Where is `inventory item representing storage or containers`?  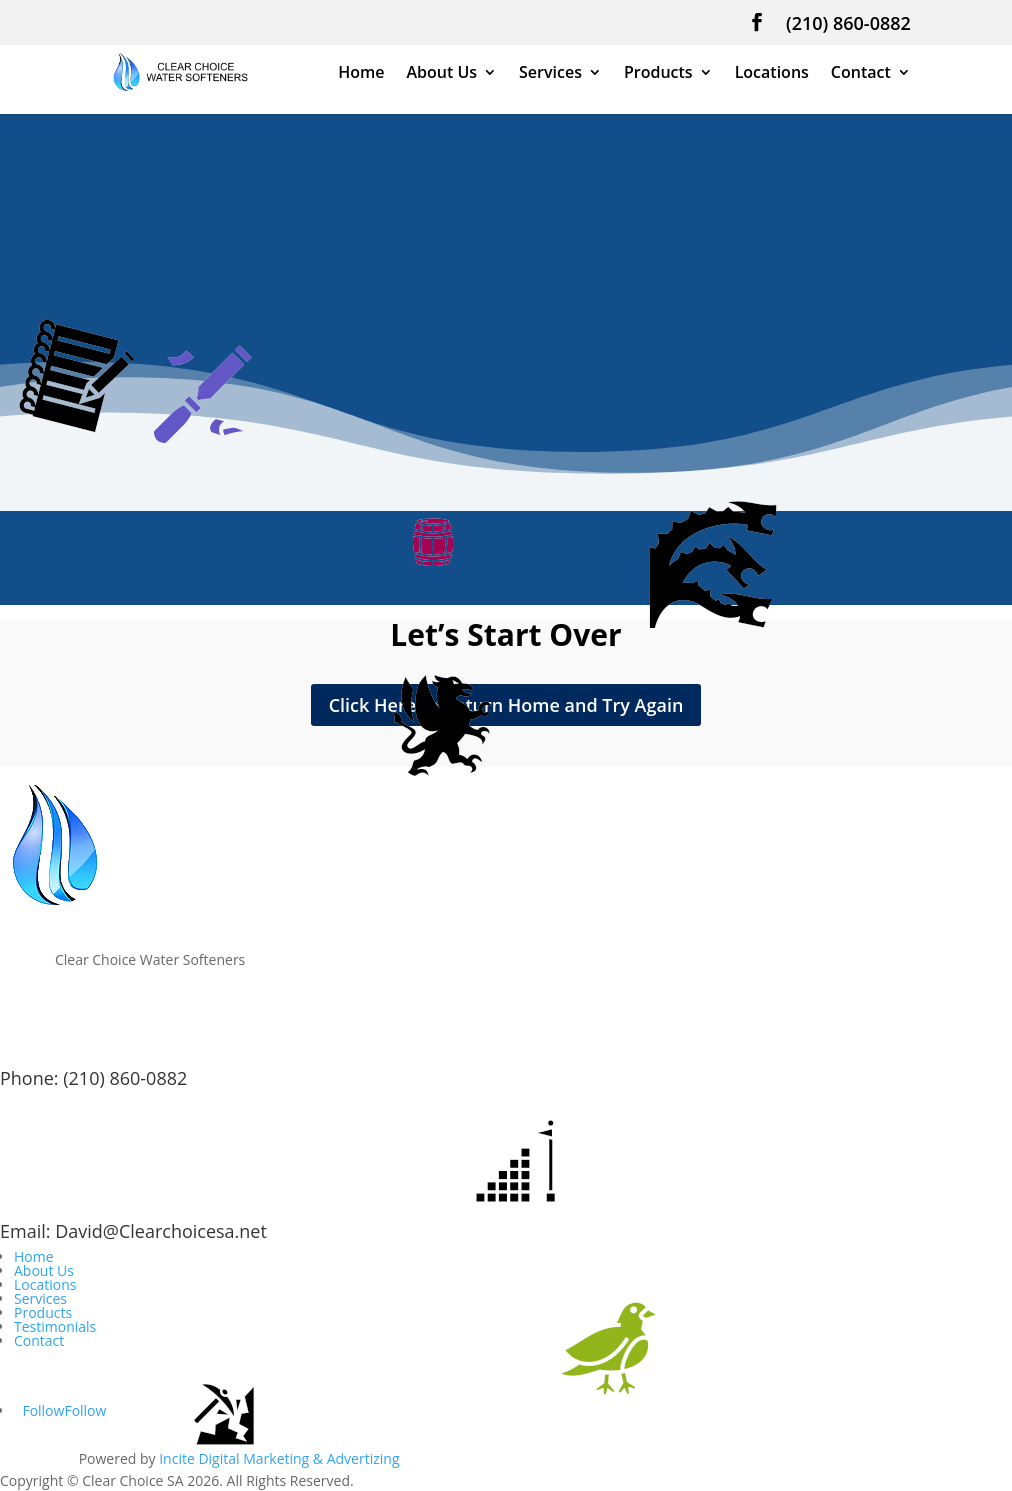 inventory item representing storage or containers is located at coordinates (433, 542).